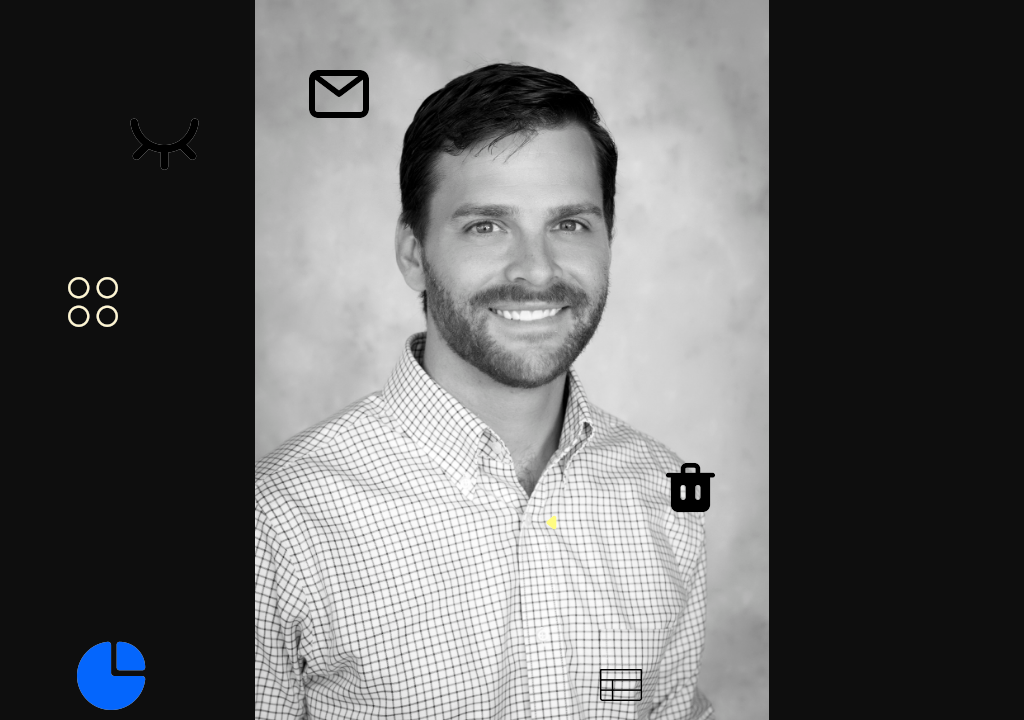 The image size is (1024, 720). I want to click on open your email inbox, so click(339, 94).